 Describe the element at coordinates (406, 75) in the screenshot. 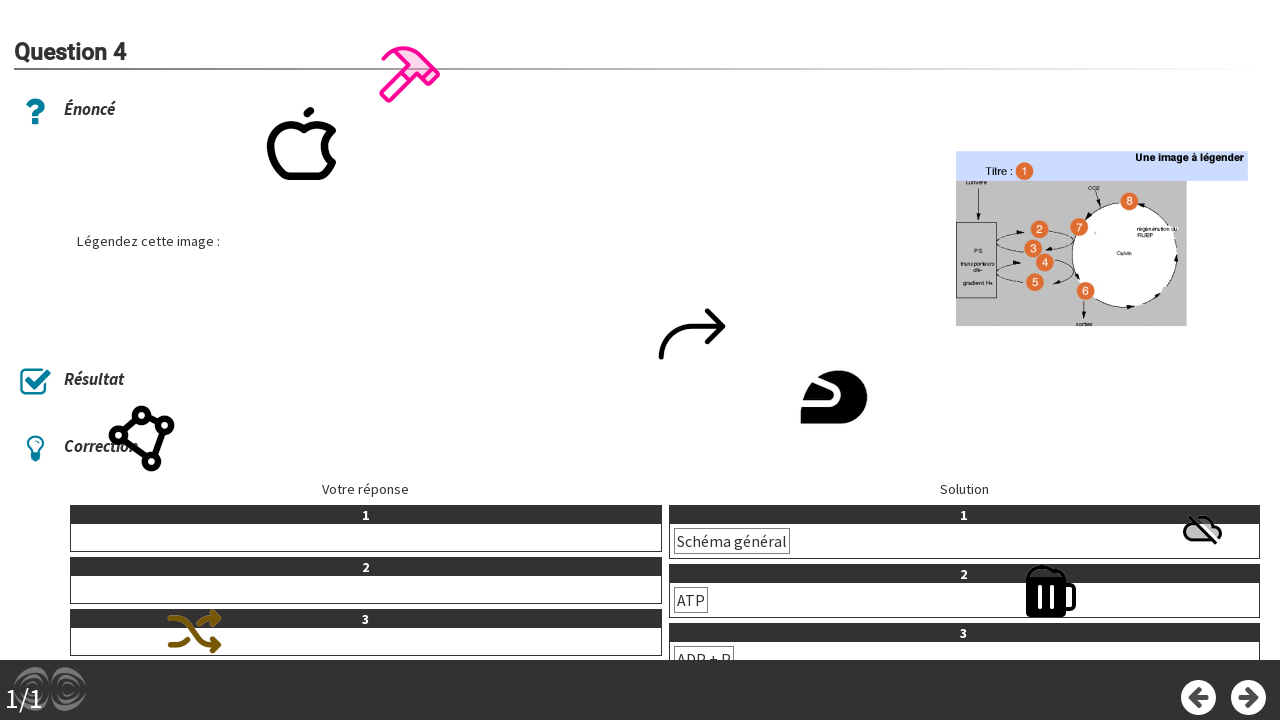

I see `access tools or settings` at that location.